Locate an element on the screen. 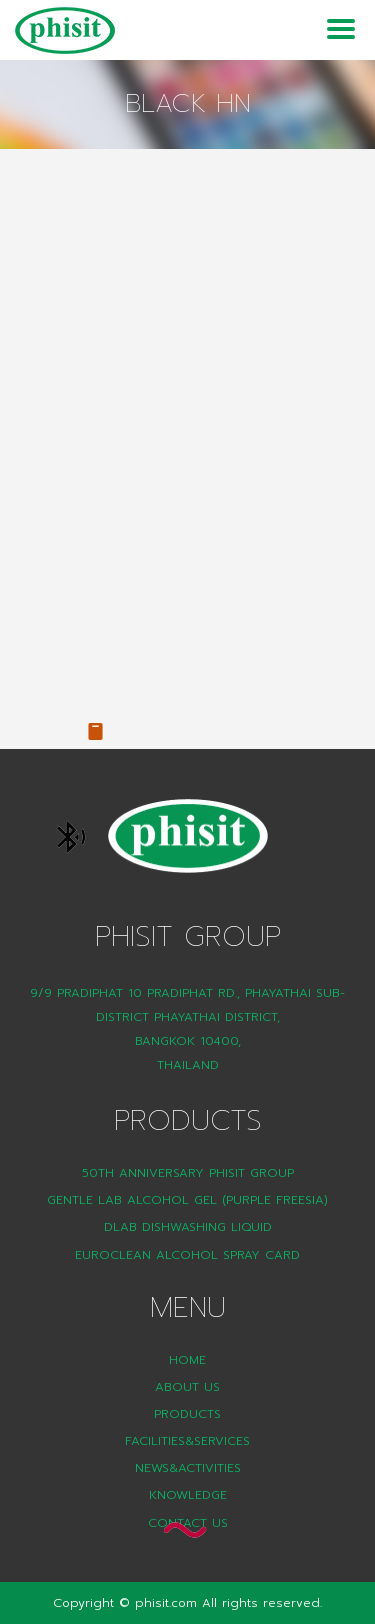 This screenshot has width=375, height=1624. indicates approximate or similar value is located at coordinates (185, 1530).